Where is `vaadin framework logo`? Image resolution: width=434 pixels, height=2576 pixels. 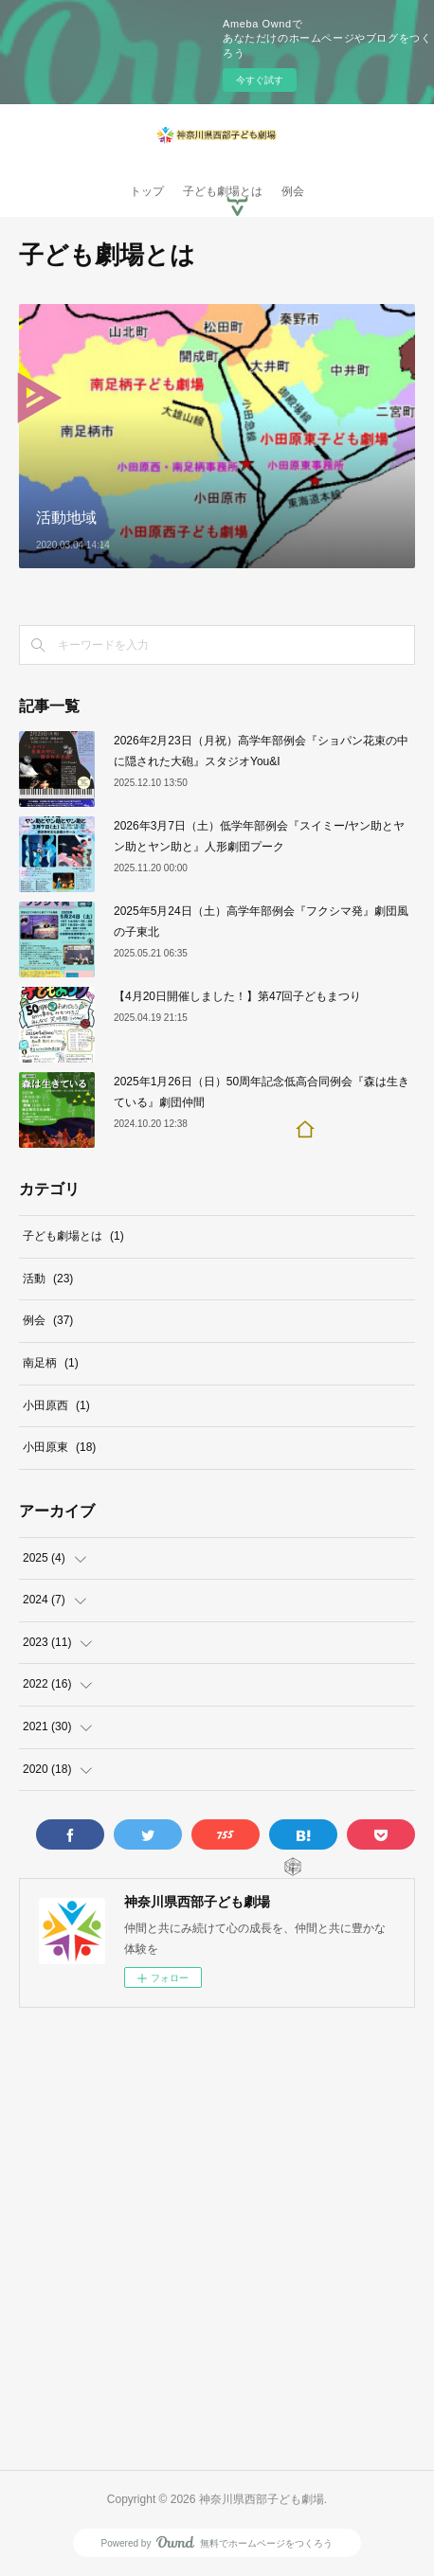
vaadin framework logo is located at coordinates (237, 206).